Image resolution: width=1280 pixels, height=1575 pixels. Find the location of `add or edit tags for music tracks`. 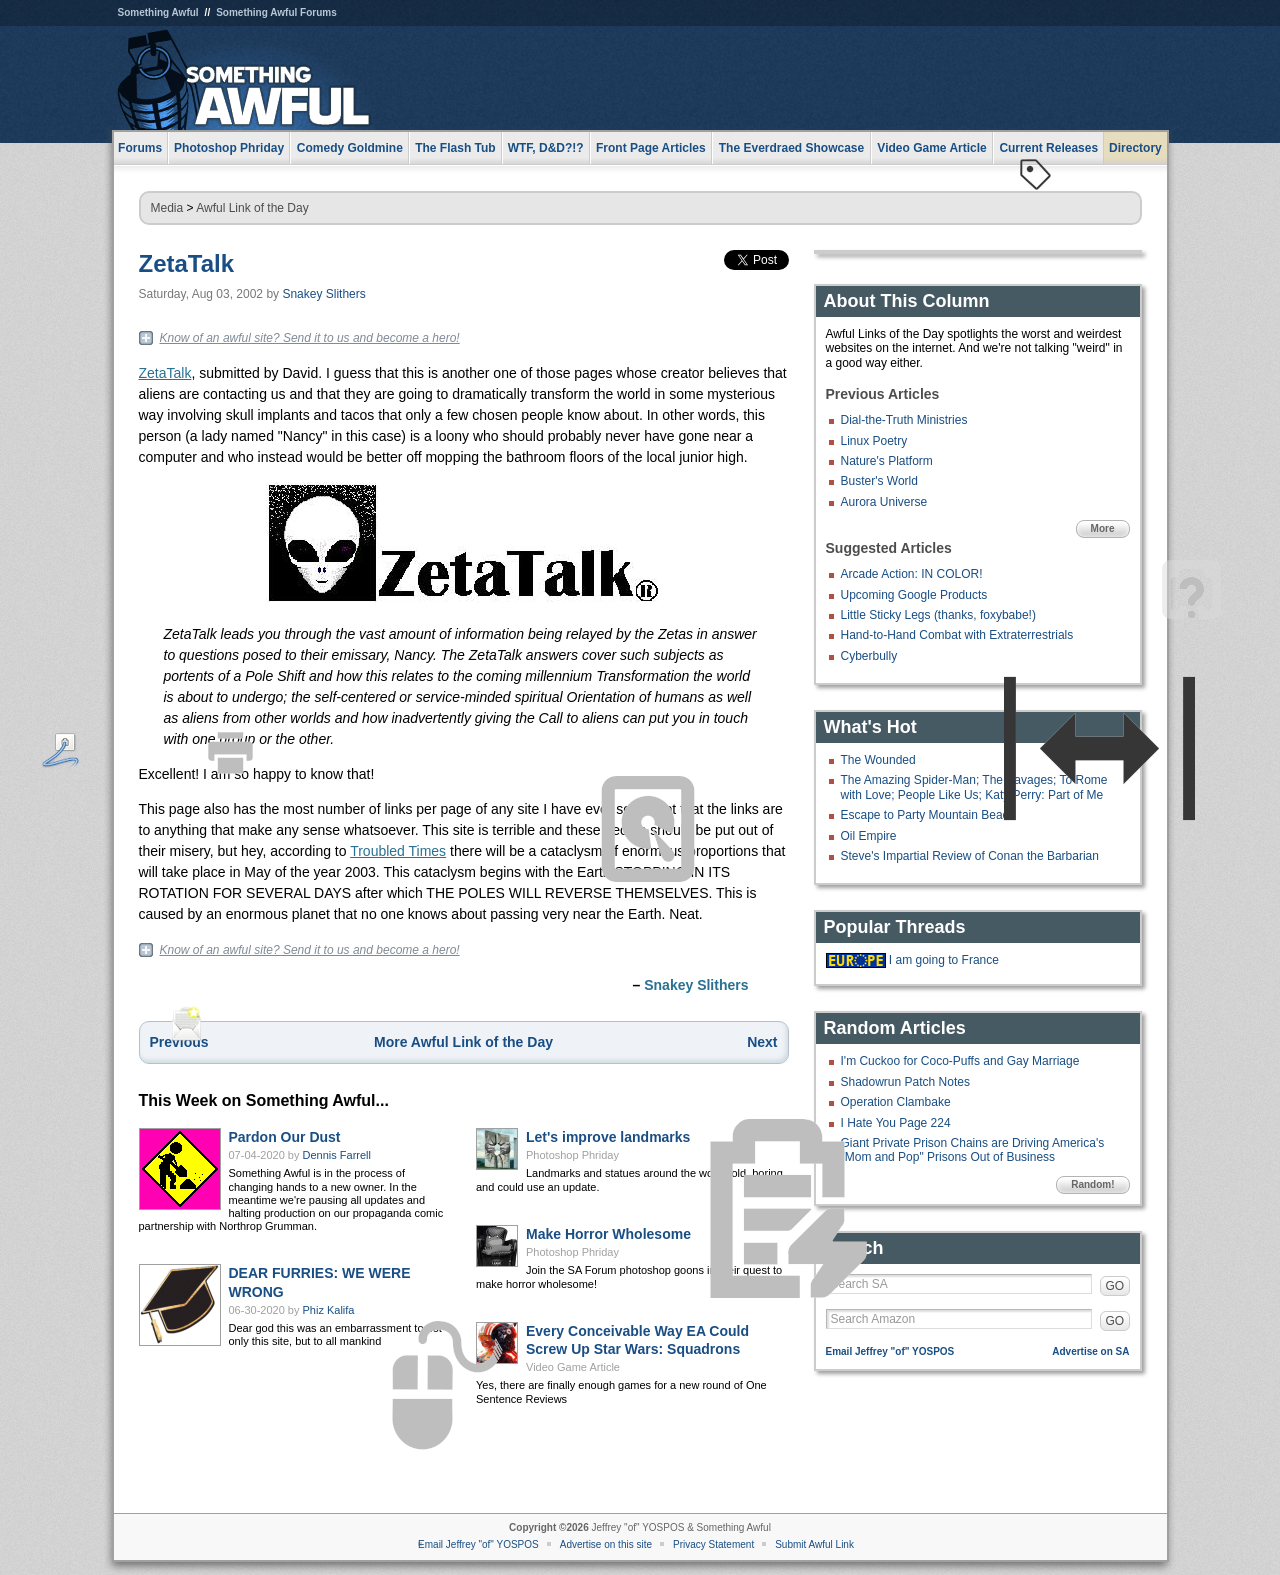

add or edit tags for music tracks is located at coordinates (1035, 174).